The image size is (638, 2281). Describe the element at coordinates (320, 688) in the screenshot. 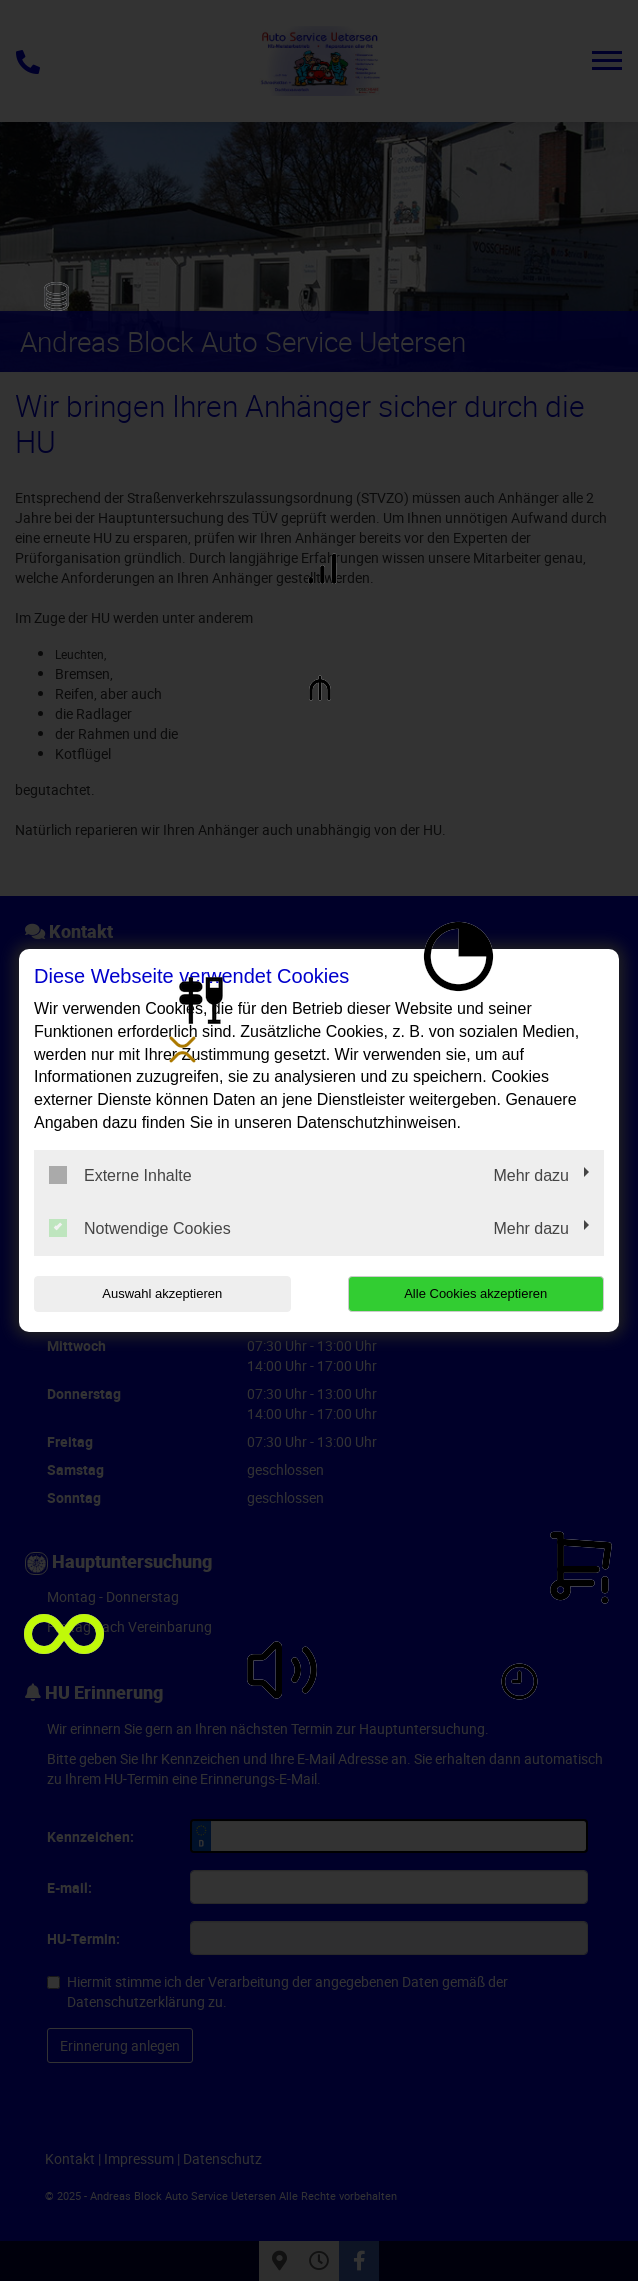

I see `indicates azerbaijani manat currency` at that location.